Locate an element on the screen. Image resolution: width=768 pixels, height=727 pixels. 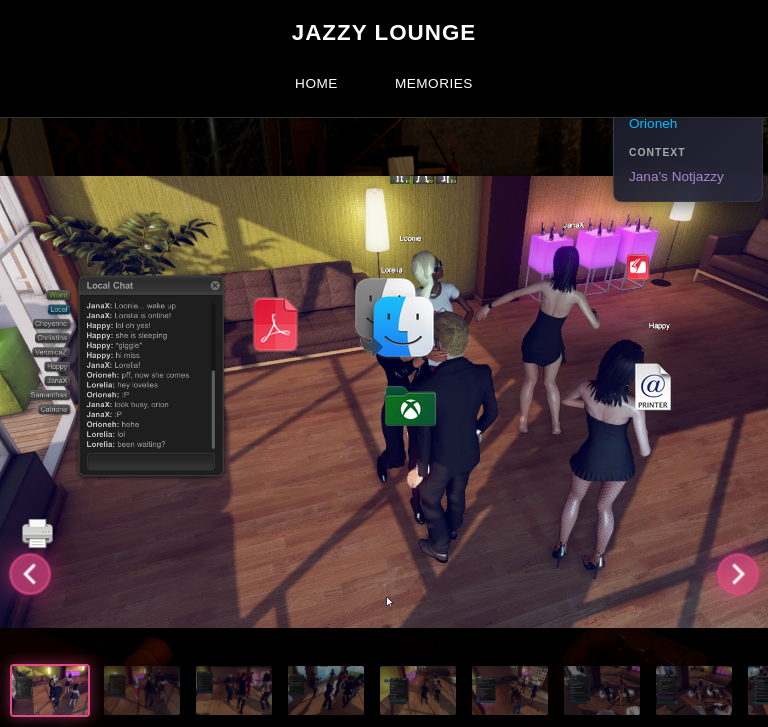
open folder containing Xbox games or apps is located at coordinates (410, 407).